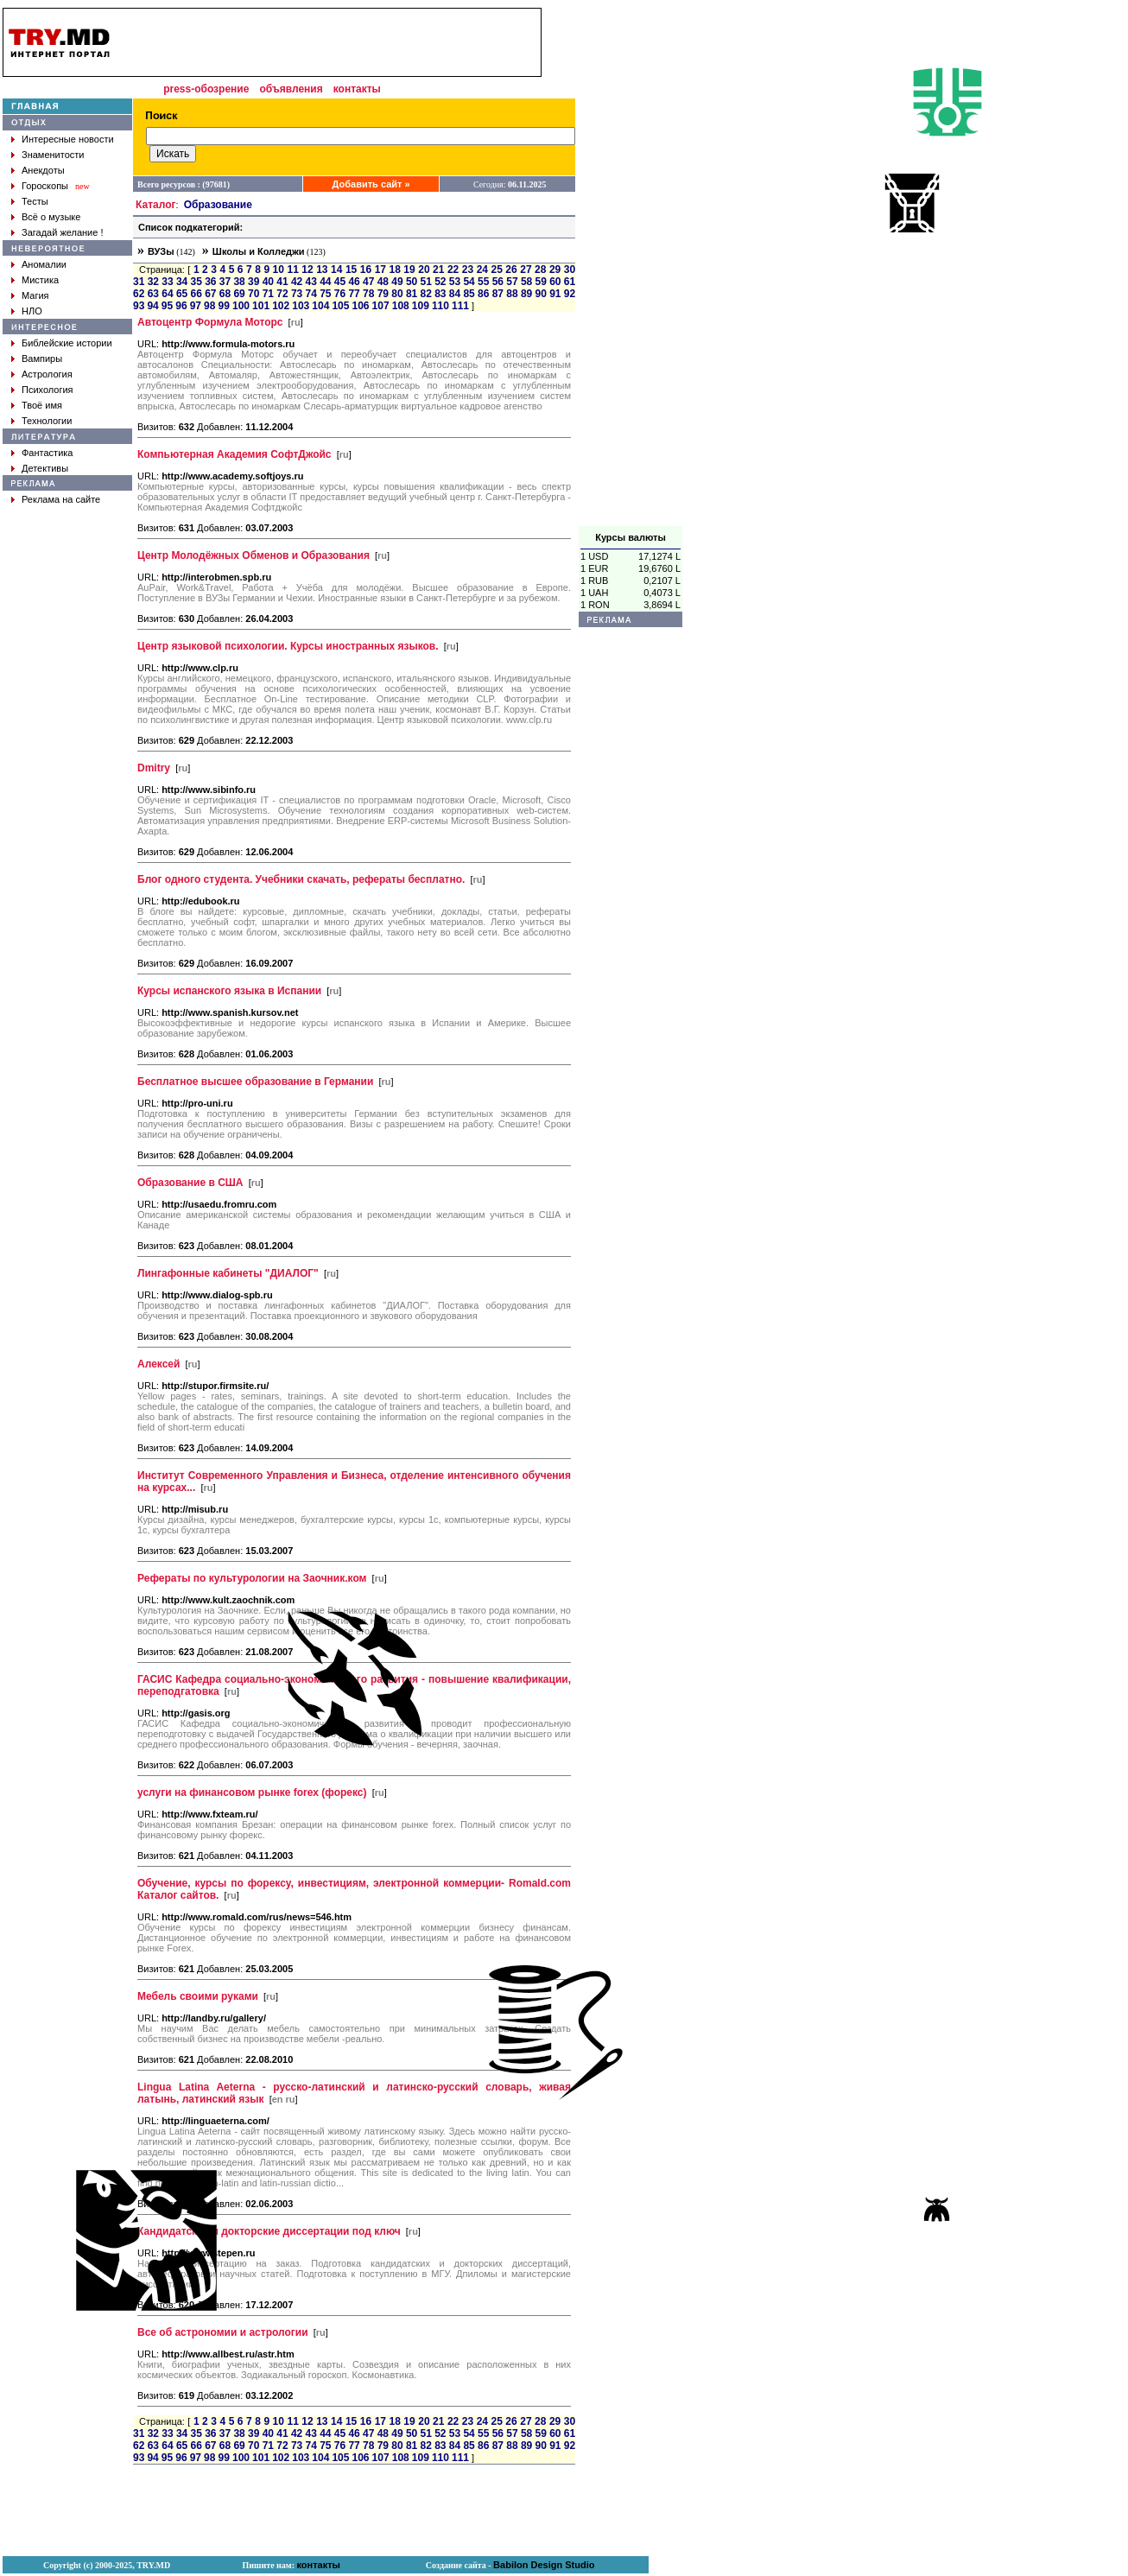 The image size is (1128, 2576). I want to click on select brute character class, so click(936, 2209).